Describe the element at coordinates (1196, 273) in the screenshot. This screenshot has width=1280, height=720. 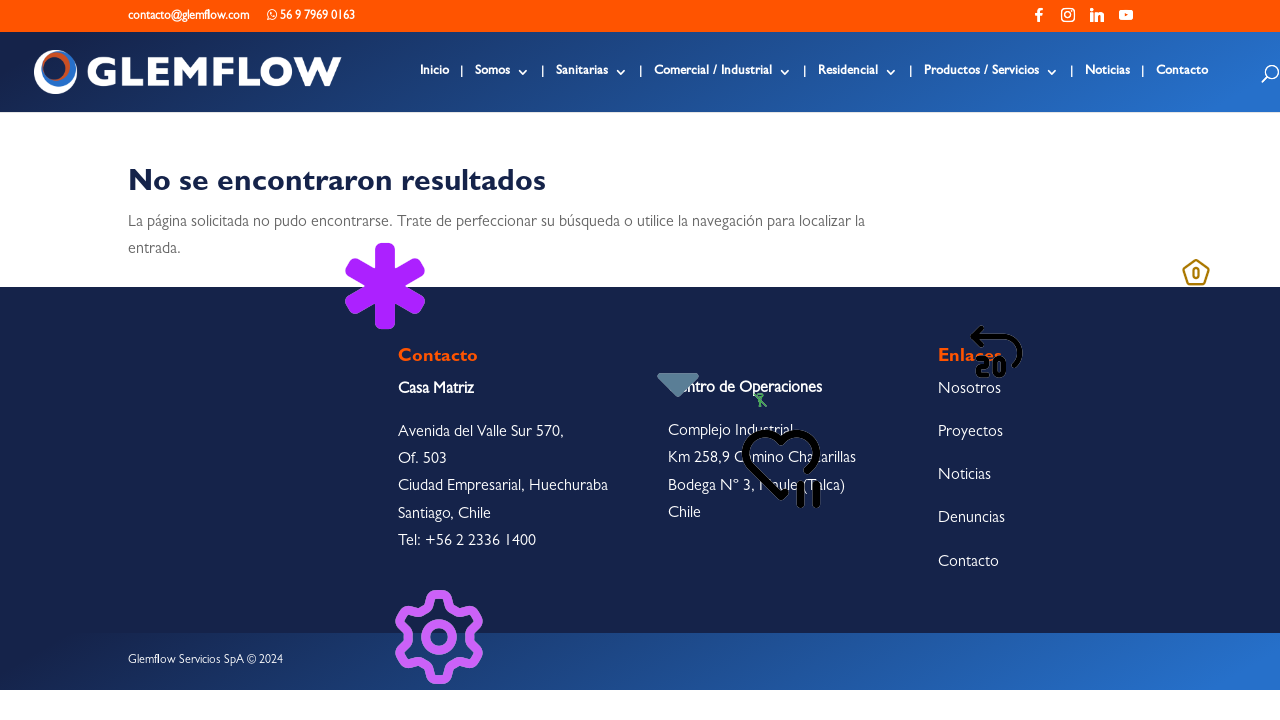
I see `indicates item zero or starting position in a sequence` at that location.